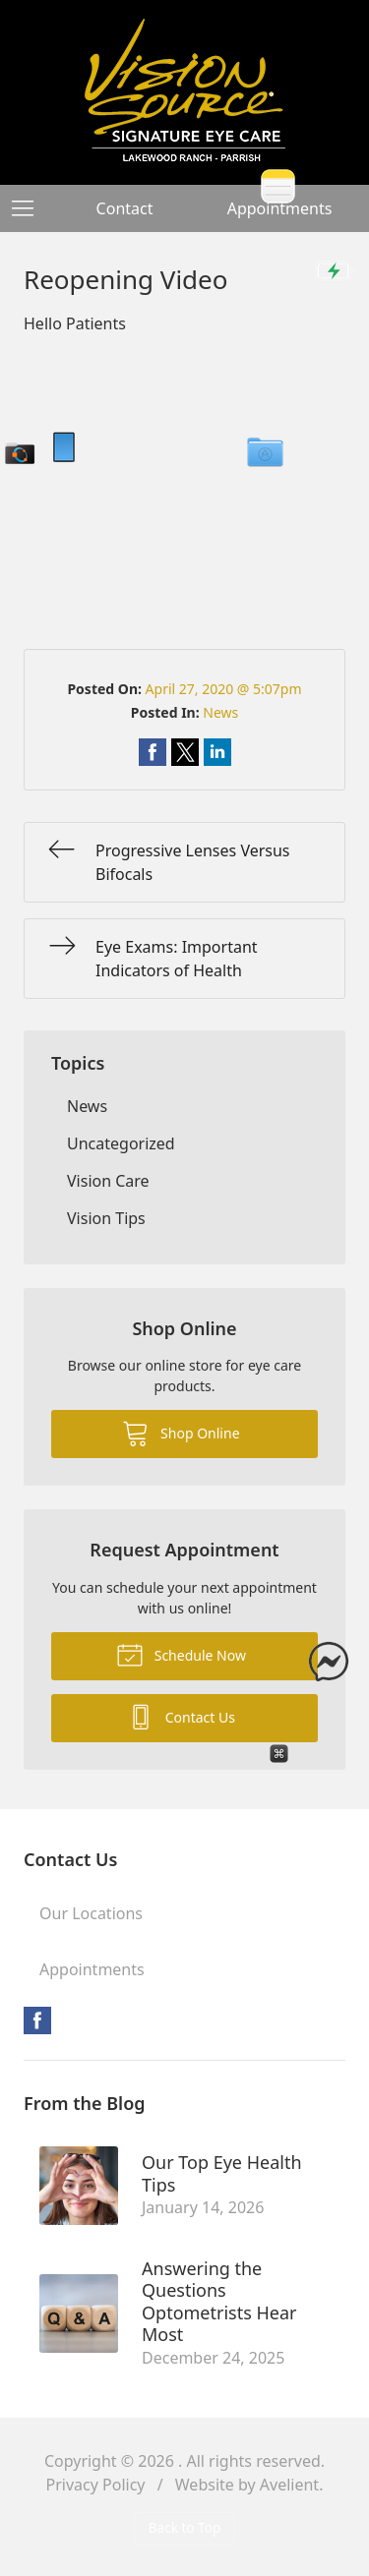  What do you see at coordinates (64, 447) in the screenshot?
I see `iPad Air device connected` at bounding box center [64, 447].